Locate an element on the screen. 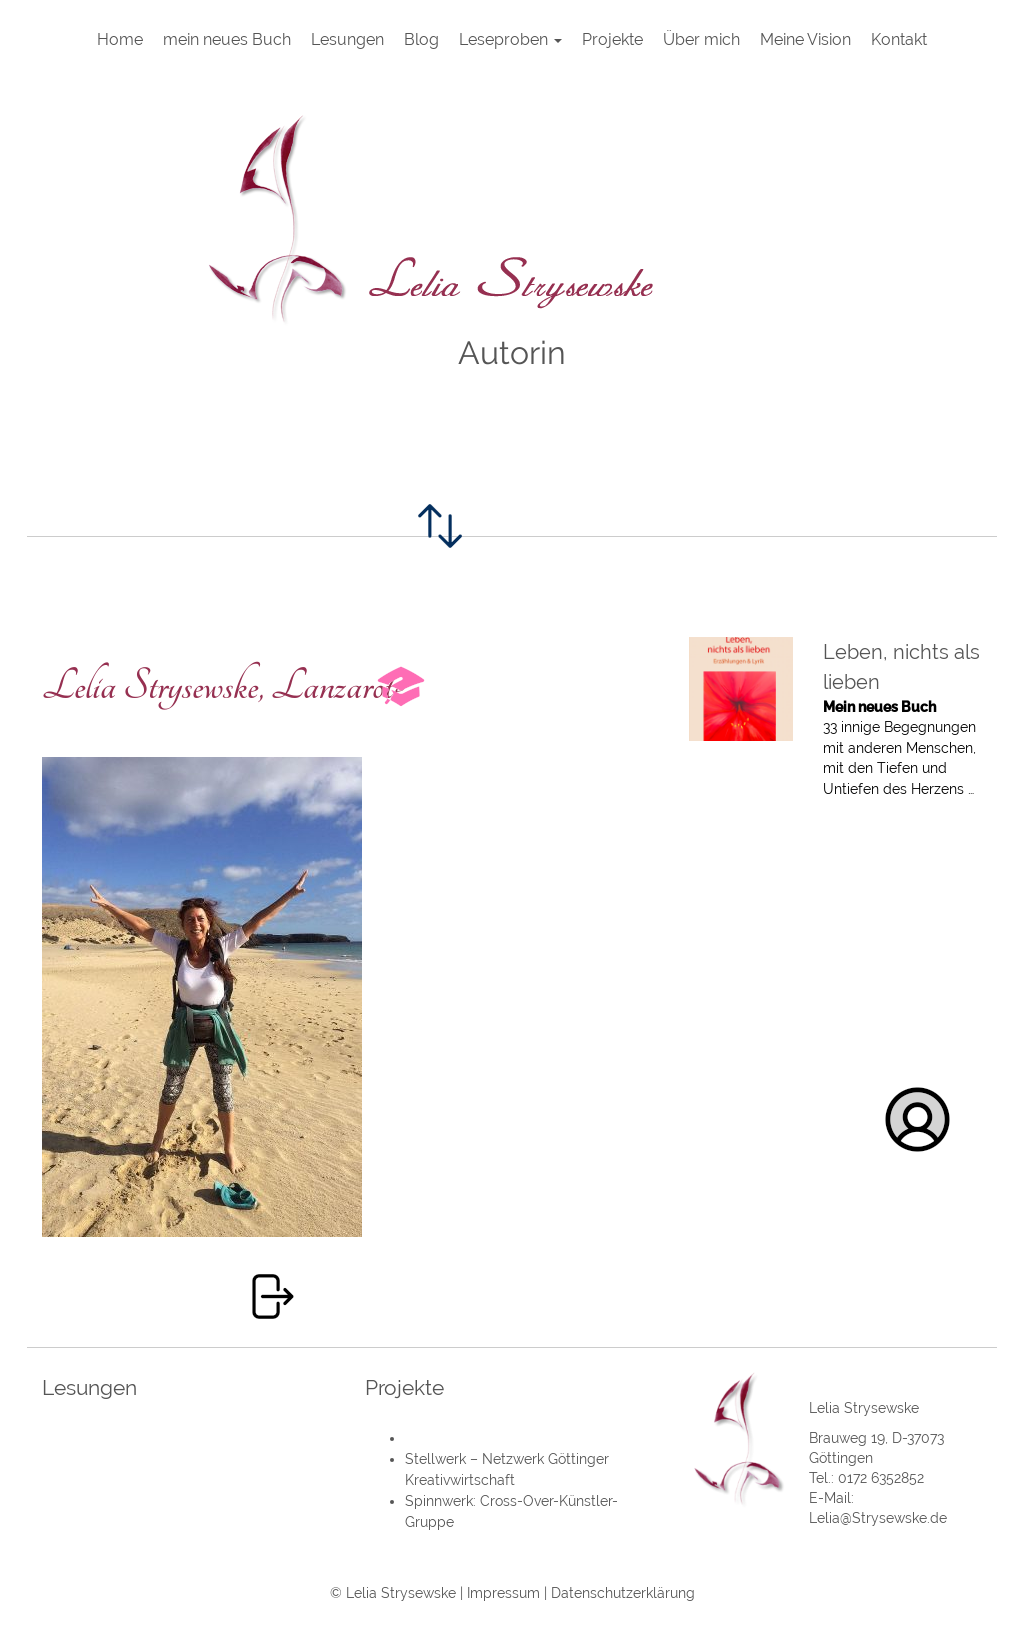  sort items in ascending or descending order is located at coordinates (440, 526).